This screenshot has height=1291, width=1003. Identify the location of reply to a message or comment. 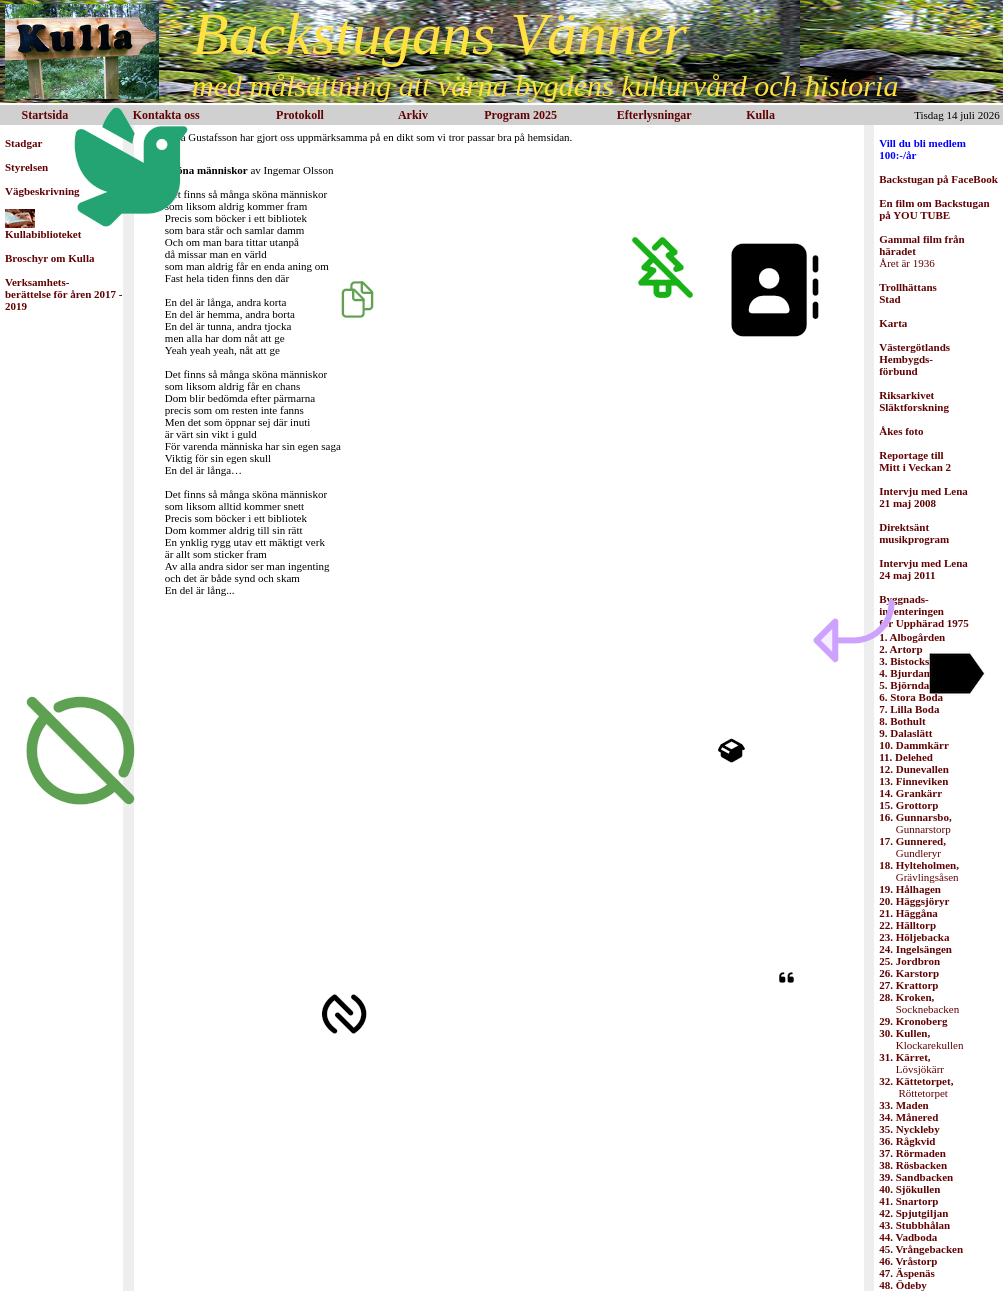
(854, 631).